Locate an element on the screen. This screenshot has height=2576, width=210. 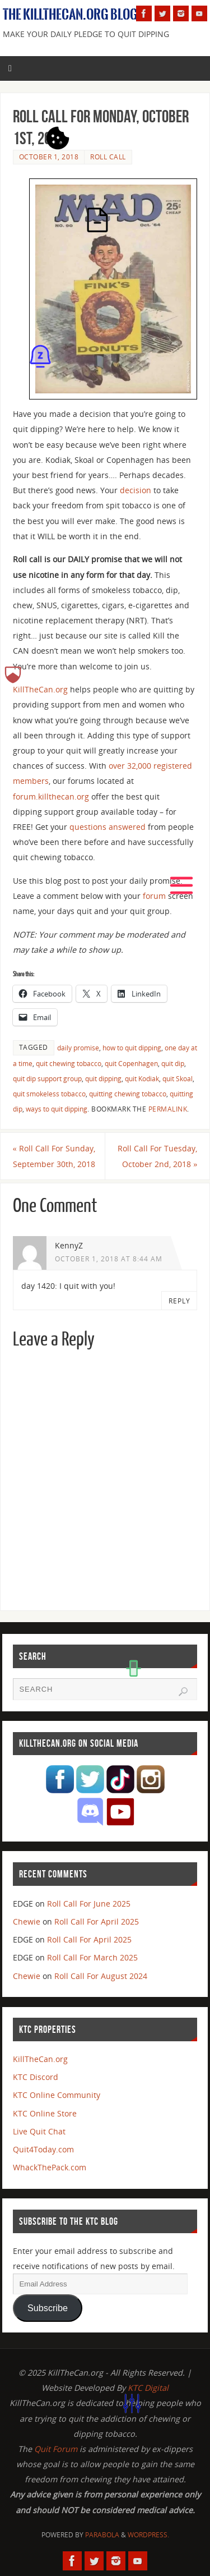
open navigation menu is located at coordinates (181, 885).